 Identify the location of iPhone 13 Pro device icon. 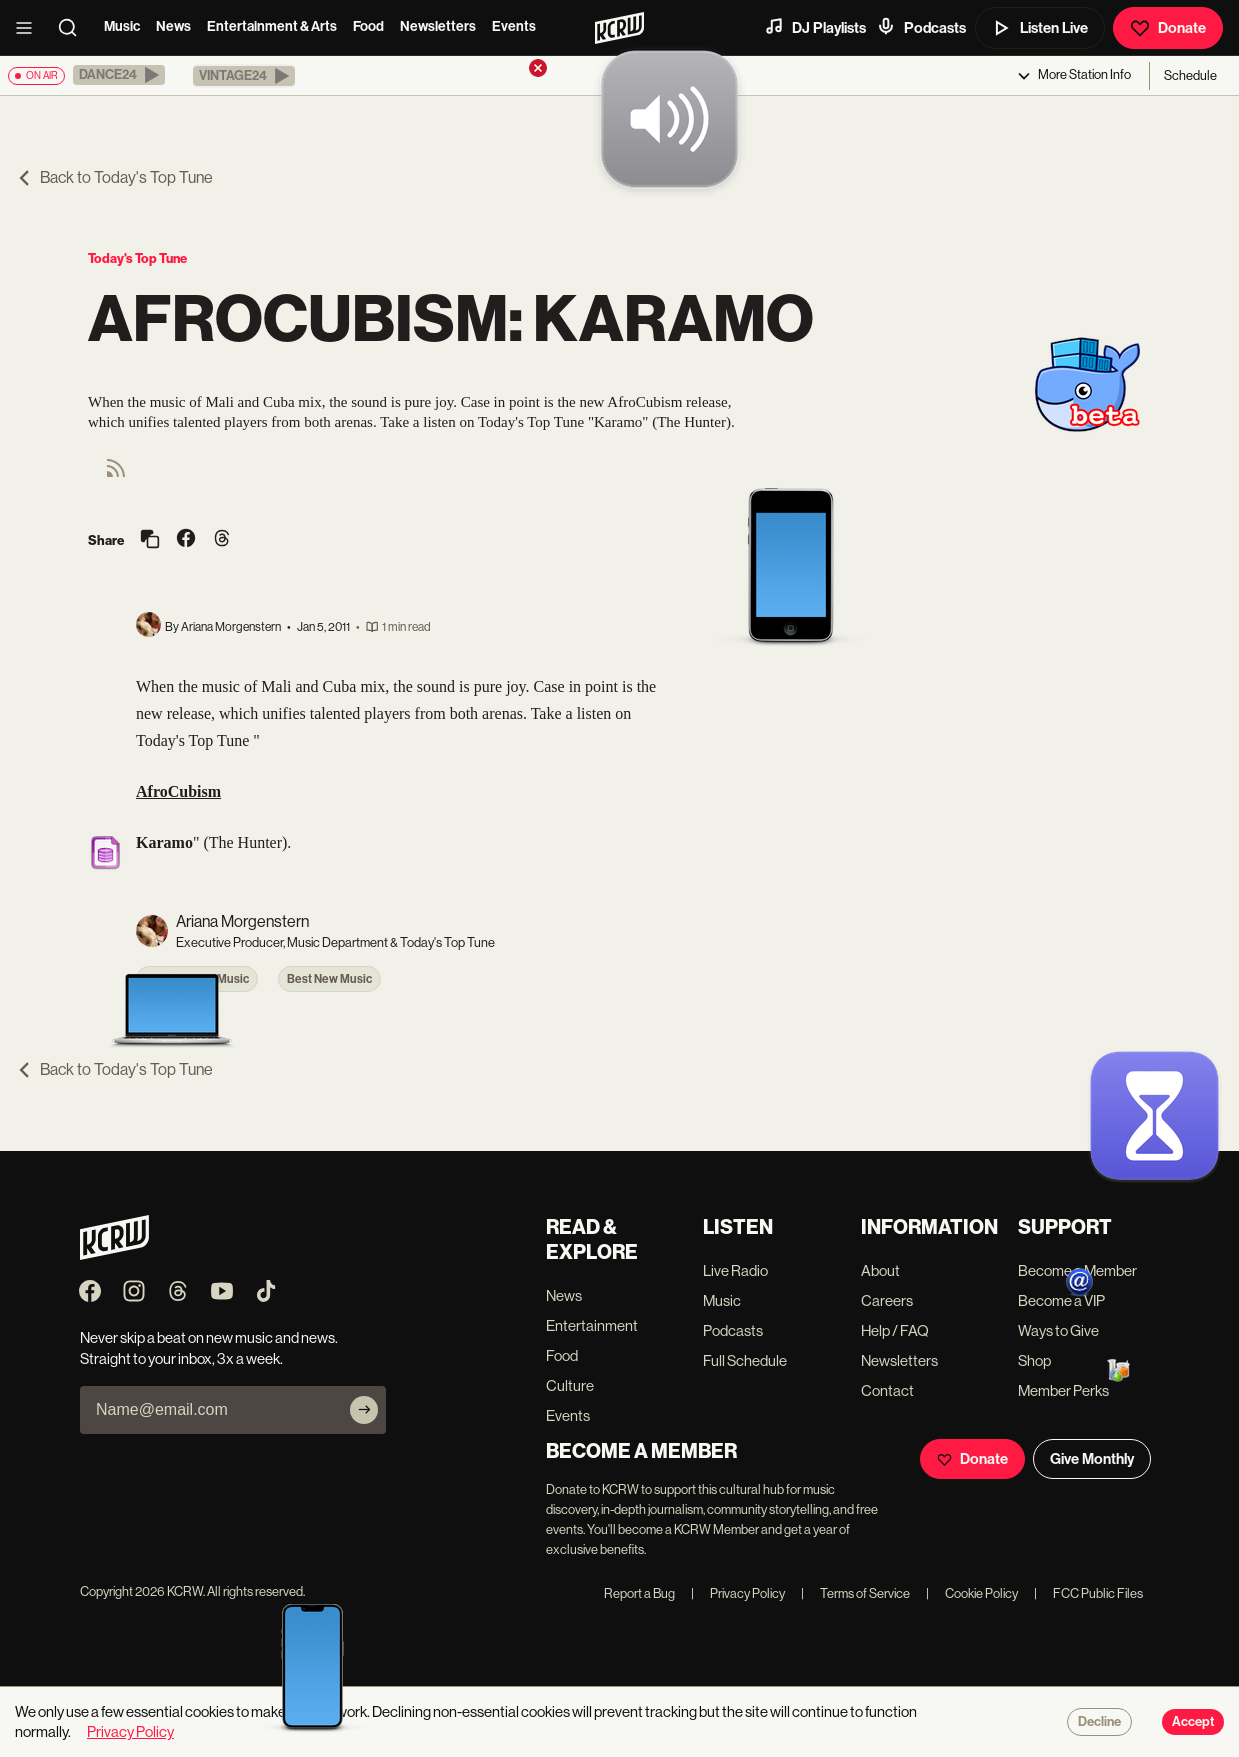
(312, 1668).